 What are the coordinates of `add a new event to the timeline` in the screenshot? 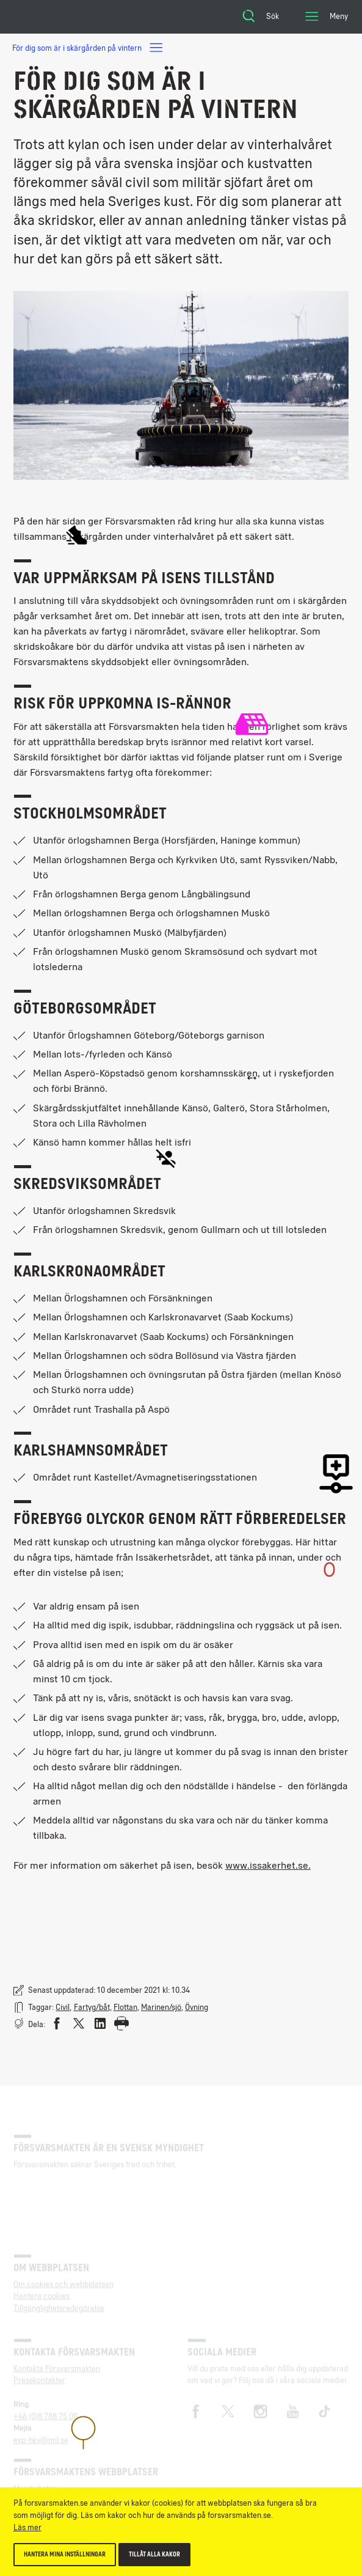 It's located at (336, 1473).